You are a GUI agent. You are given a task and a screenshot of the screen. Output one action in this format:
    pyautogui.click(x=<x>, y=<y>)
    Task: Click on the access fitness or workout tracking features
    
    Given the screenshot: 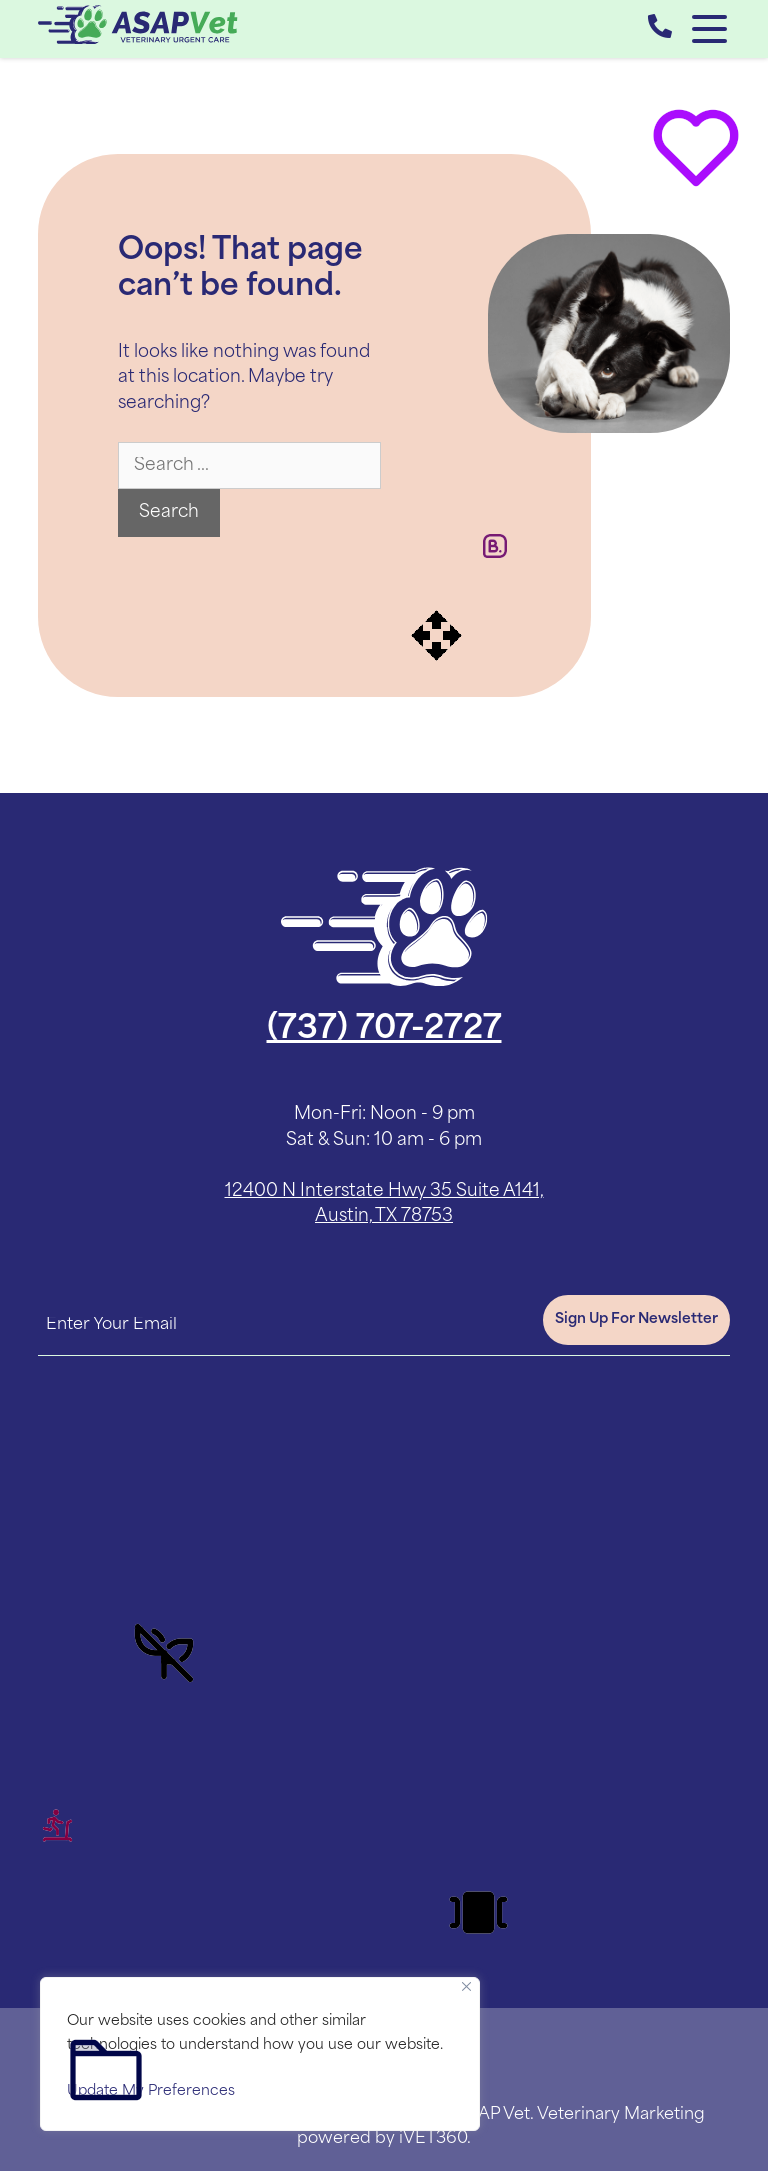 What is the action you would take?
    pyautogui.click(x=57, y=1825)
    